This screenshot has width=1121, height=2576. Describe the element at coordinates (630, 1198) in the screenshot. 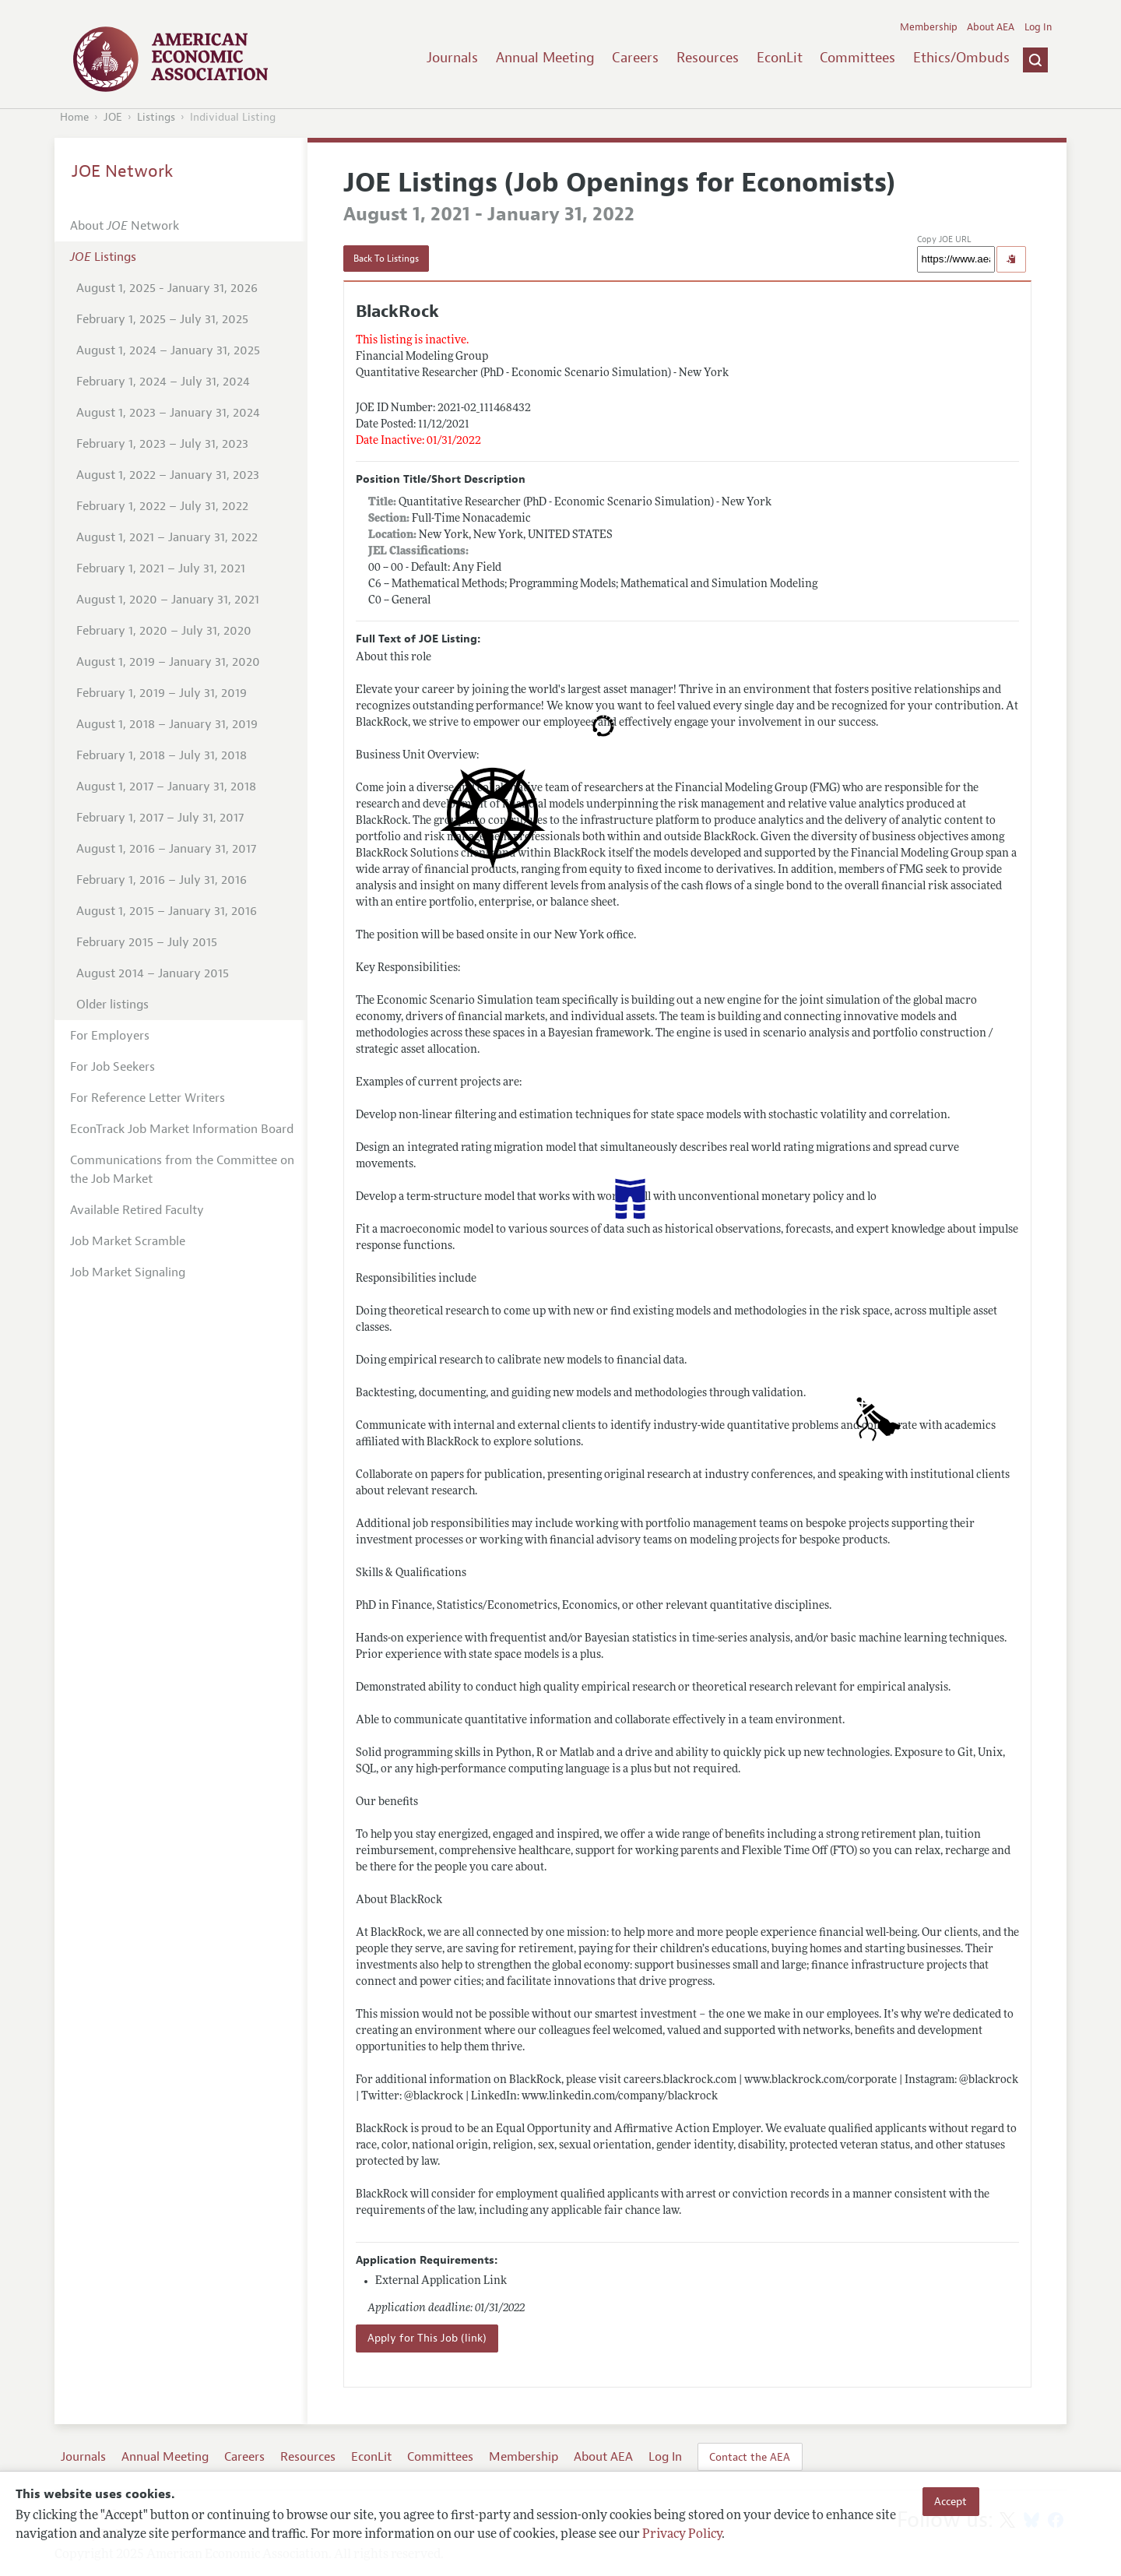

I see `equip armored leg gear` at that location.